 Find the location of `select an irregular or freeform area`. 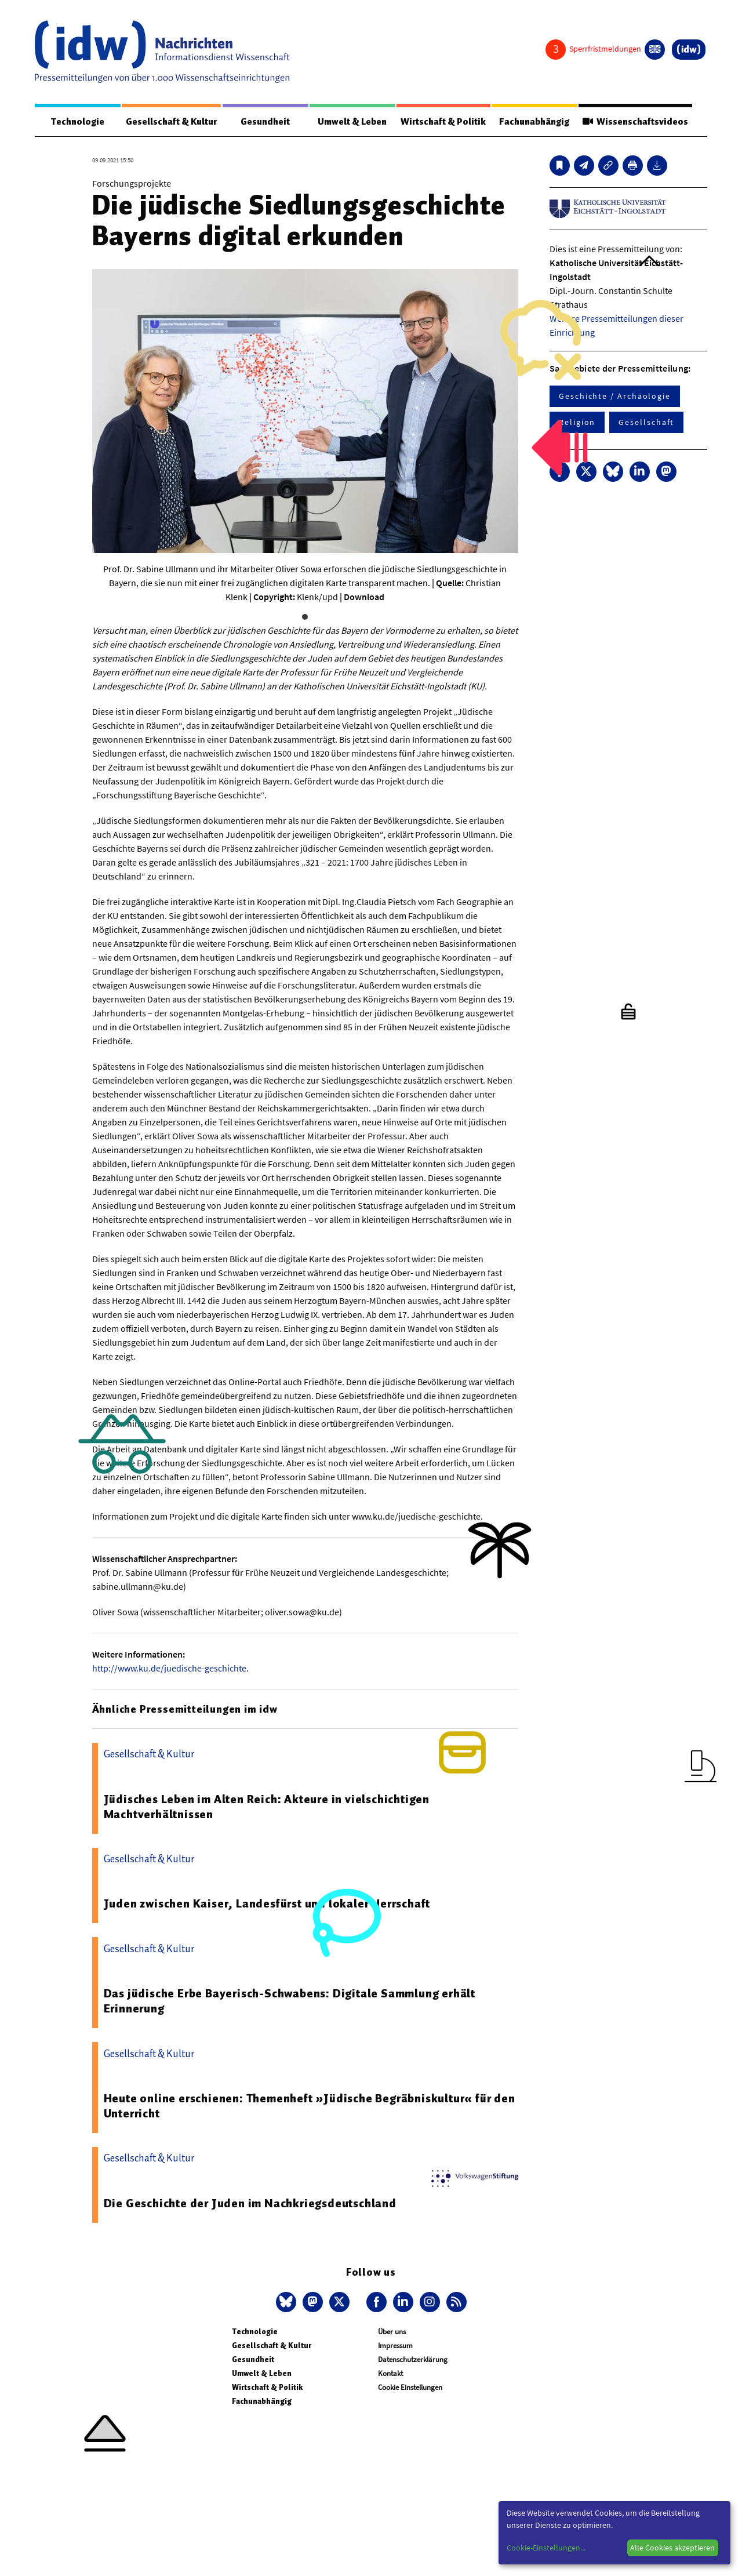

select an irregular or freeform area is located at coordinates (347, 1923).